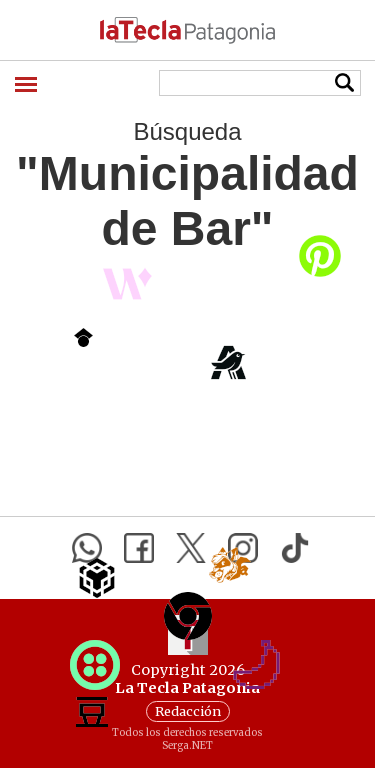 This screenshot has height=768, width=375. What do you see at coordinates (320, 256) in the screenshot?
I see `open Pinterest app` at bounding box center [320, 256].